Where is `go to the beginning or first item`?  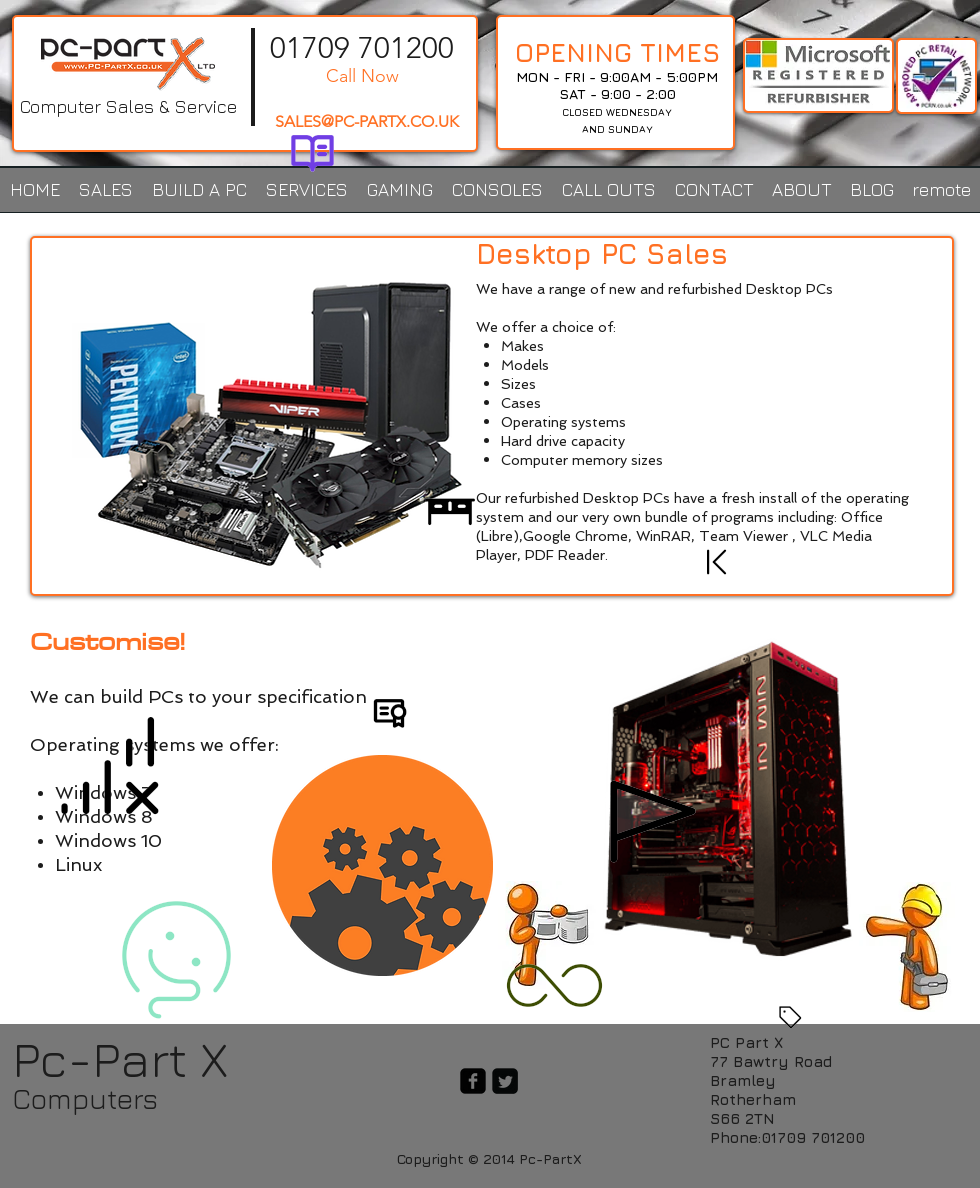
go to the beginning or first item is located at coordinates (716, 562).